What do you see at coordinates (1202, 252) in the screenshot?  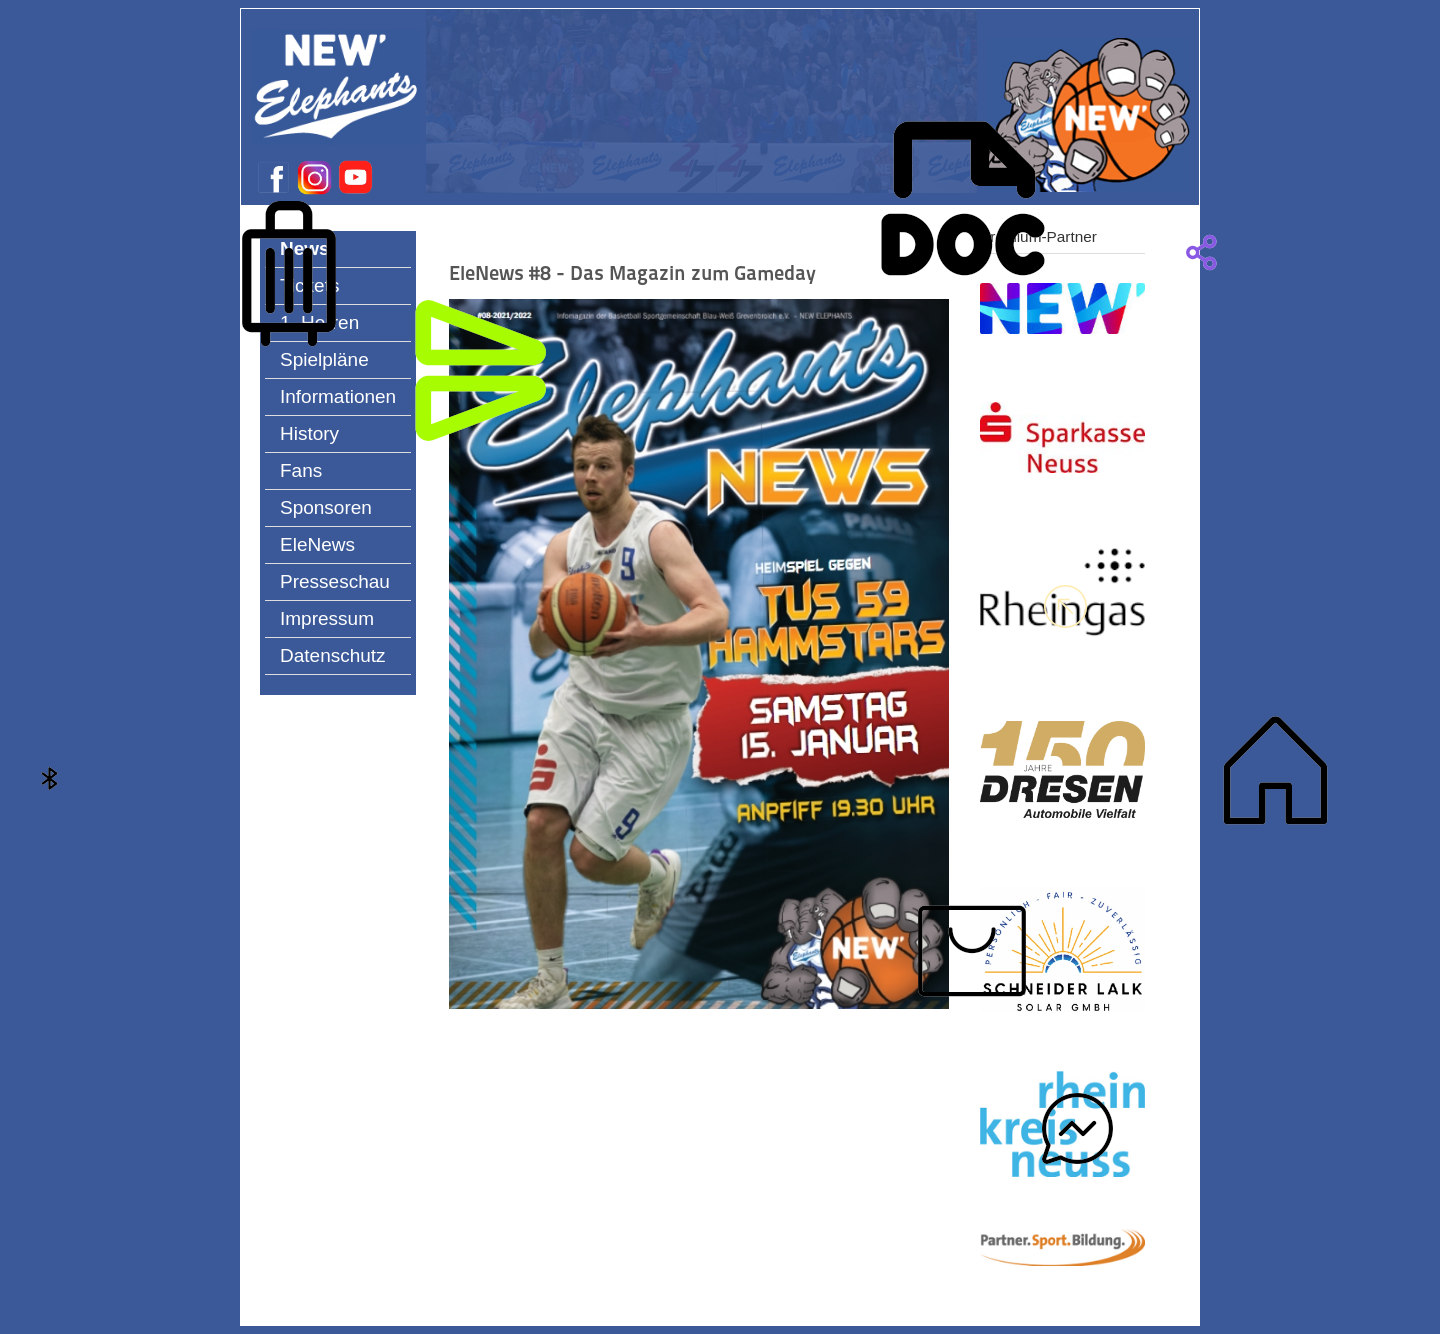 I see `share content to social networks` at bounding box center [1202, 252].